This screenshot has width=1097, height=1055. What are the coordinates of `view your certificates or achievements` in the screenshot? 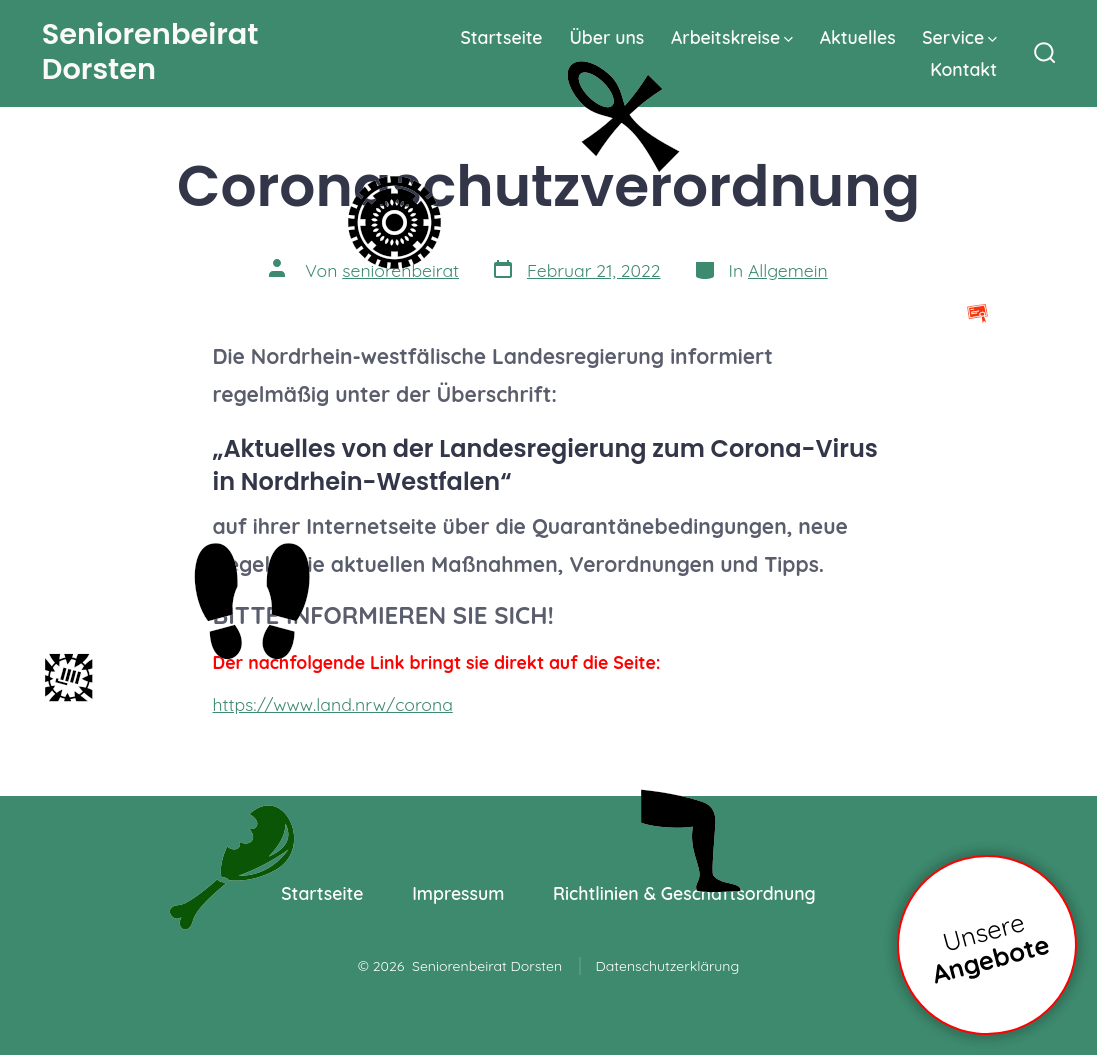 It's located at (977, 312).